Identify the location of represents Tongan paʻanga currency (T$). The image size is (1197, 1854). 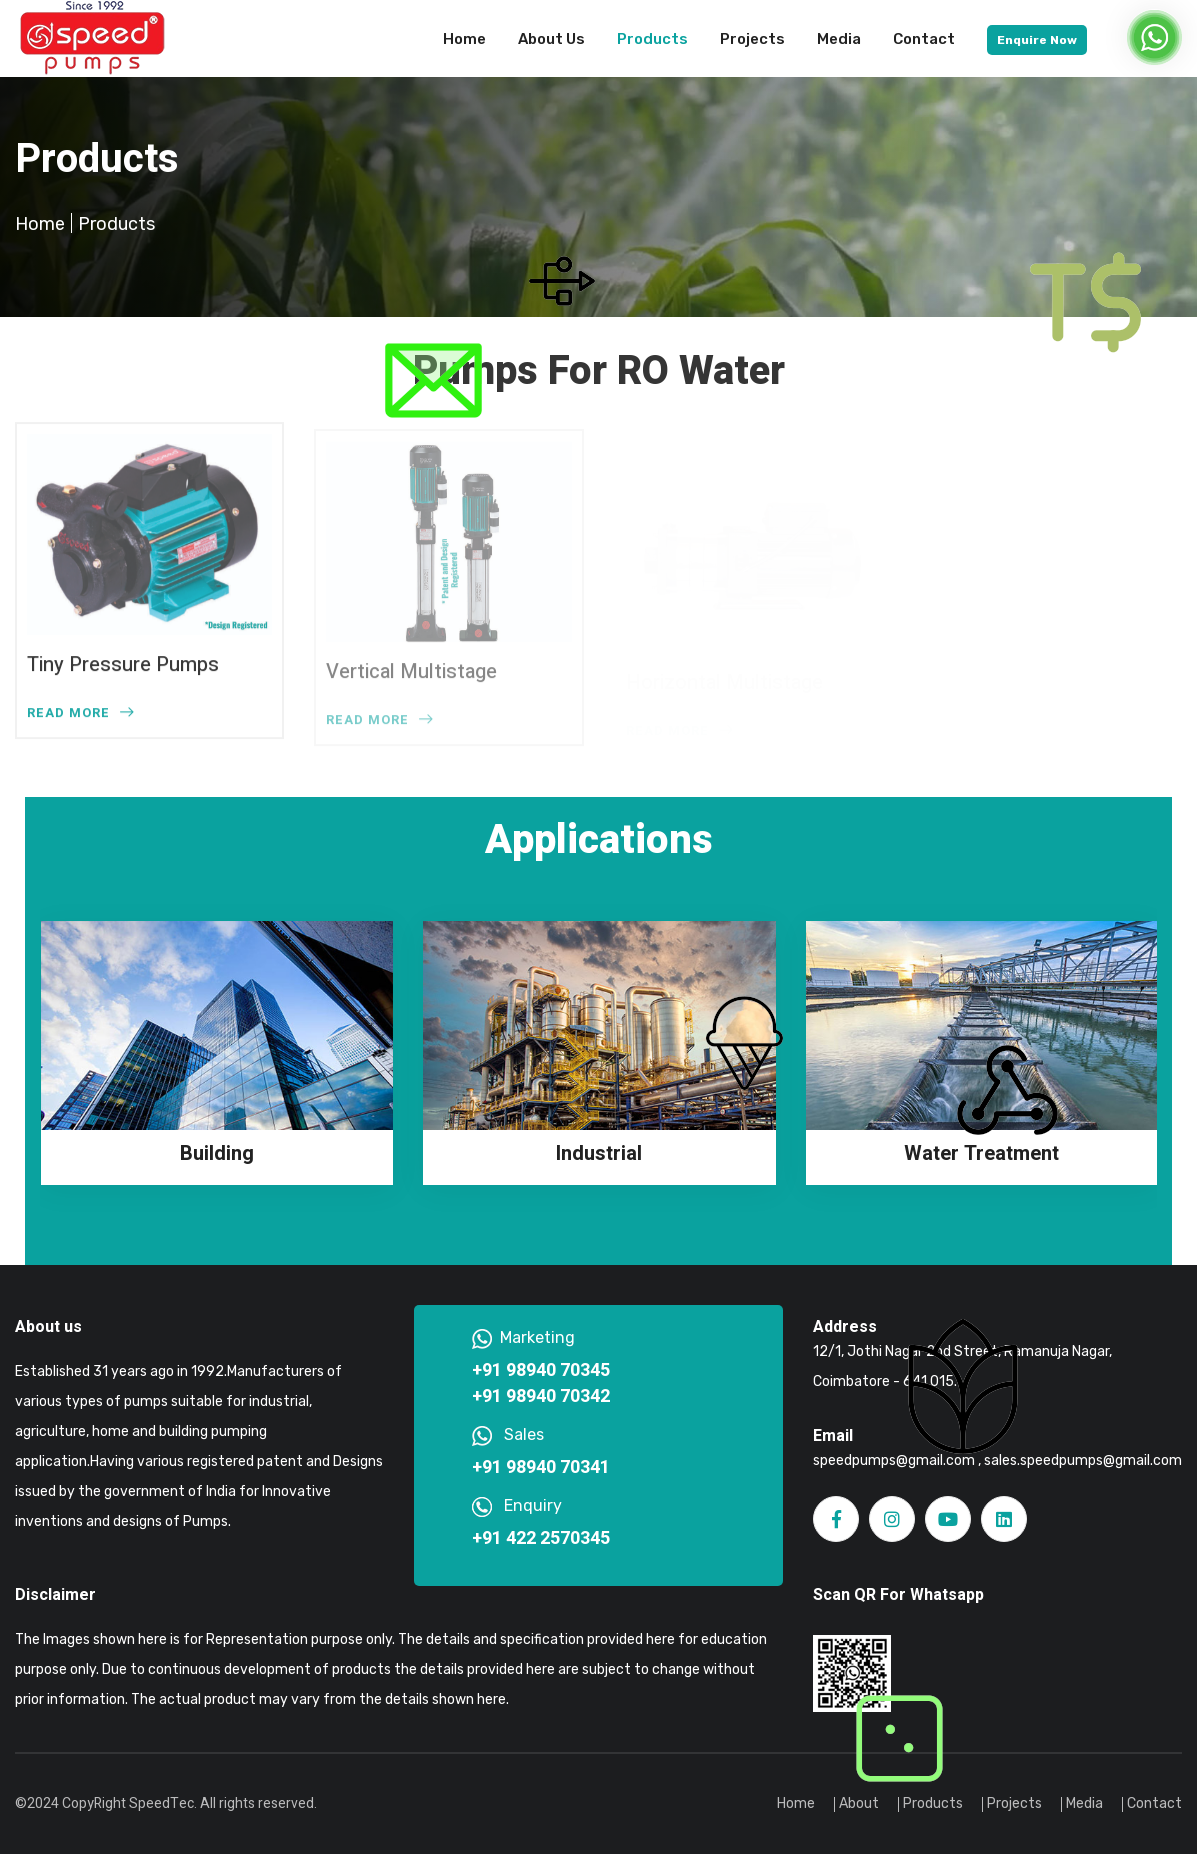
(1085, 302).